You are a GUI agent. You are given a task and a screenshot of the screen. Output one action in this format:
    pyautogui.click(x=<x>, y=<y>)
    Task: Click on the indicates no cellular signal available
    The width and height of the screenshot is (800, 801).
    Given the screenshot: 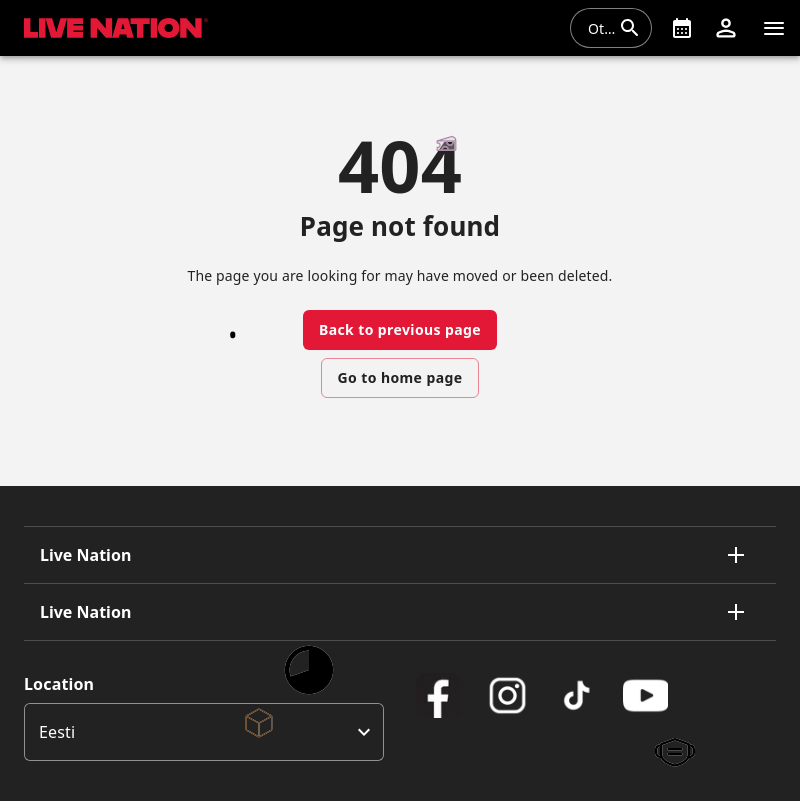 What is the action you would take?
    pyautogui.click(x=252, y=320)
    